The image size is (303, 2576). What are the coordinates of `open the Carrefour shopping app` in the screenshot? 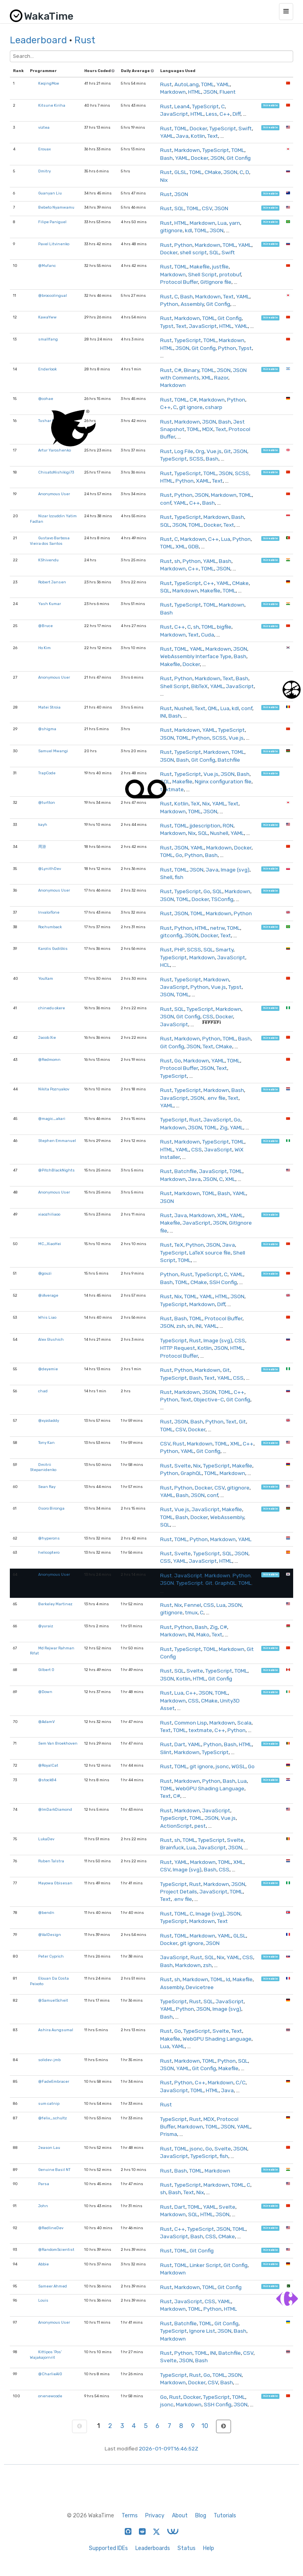 It's located at (287, 2298).